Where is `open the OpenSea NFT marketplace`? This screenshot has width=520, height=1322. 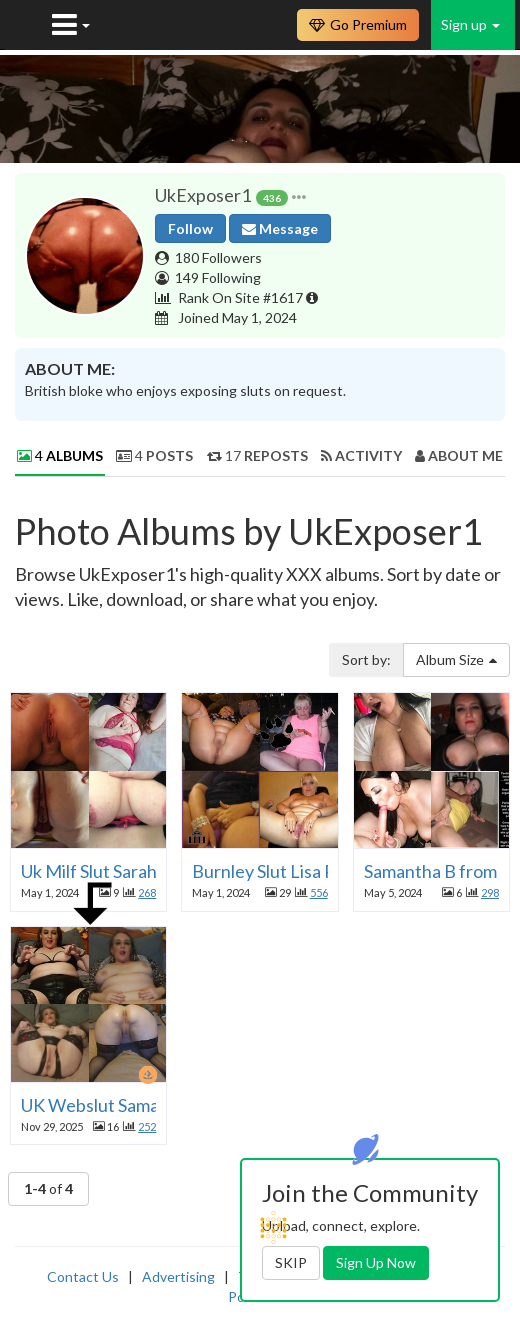 open the OpenSea NFT marketplace is located at coordinates (148, 1075).